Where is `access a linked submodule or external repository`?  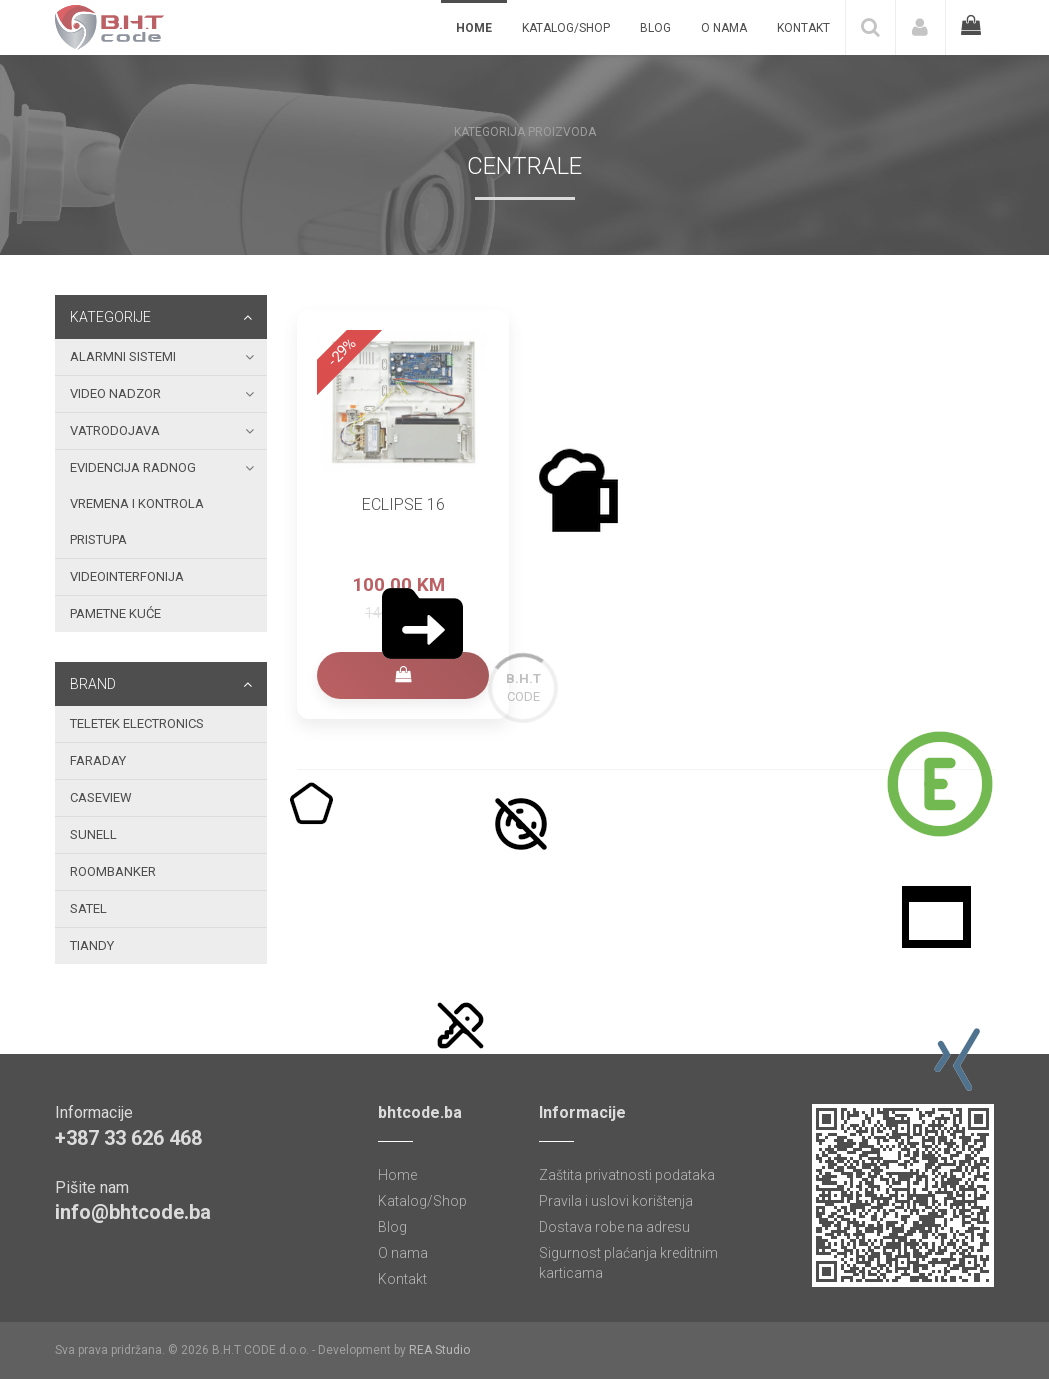
access a linked submodule or external repository is located at coordinates (422, 623).